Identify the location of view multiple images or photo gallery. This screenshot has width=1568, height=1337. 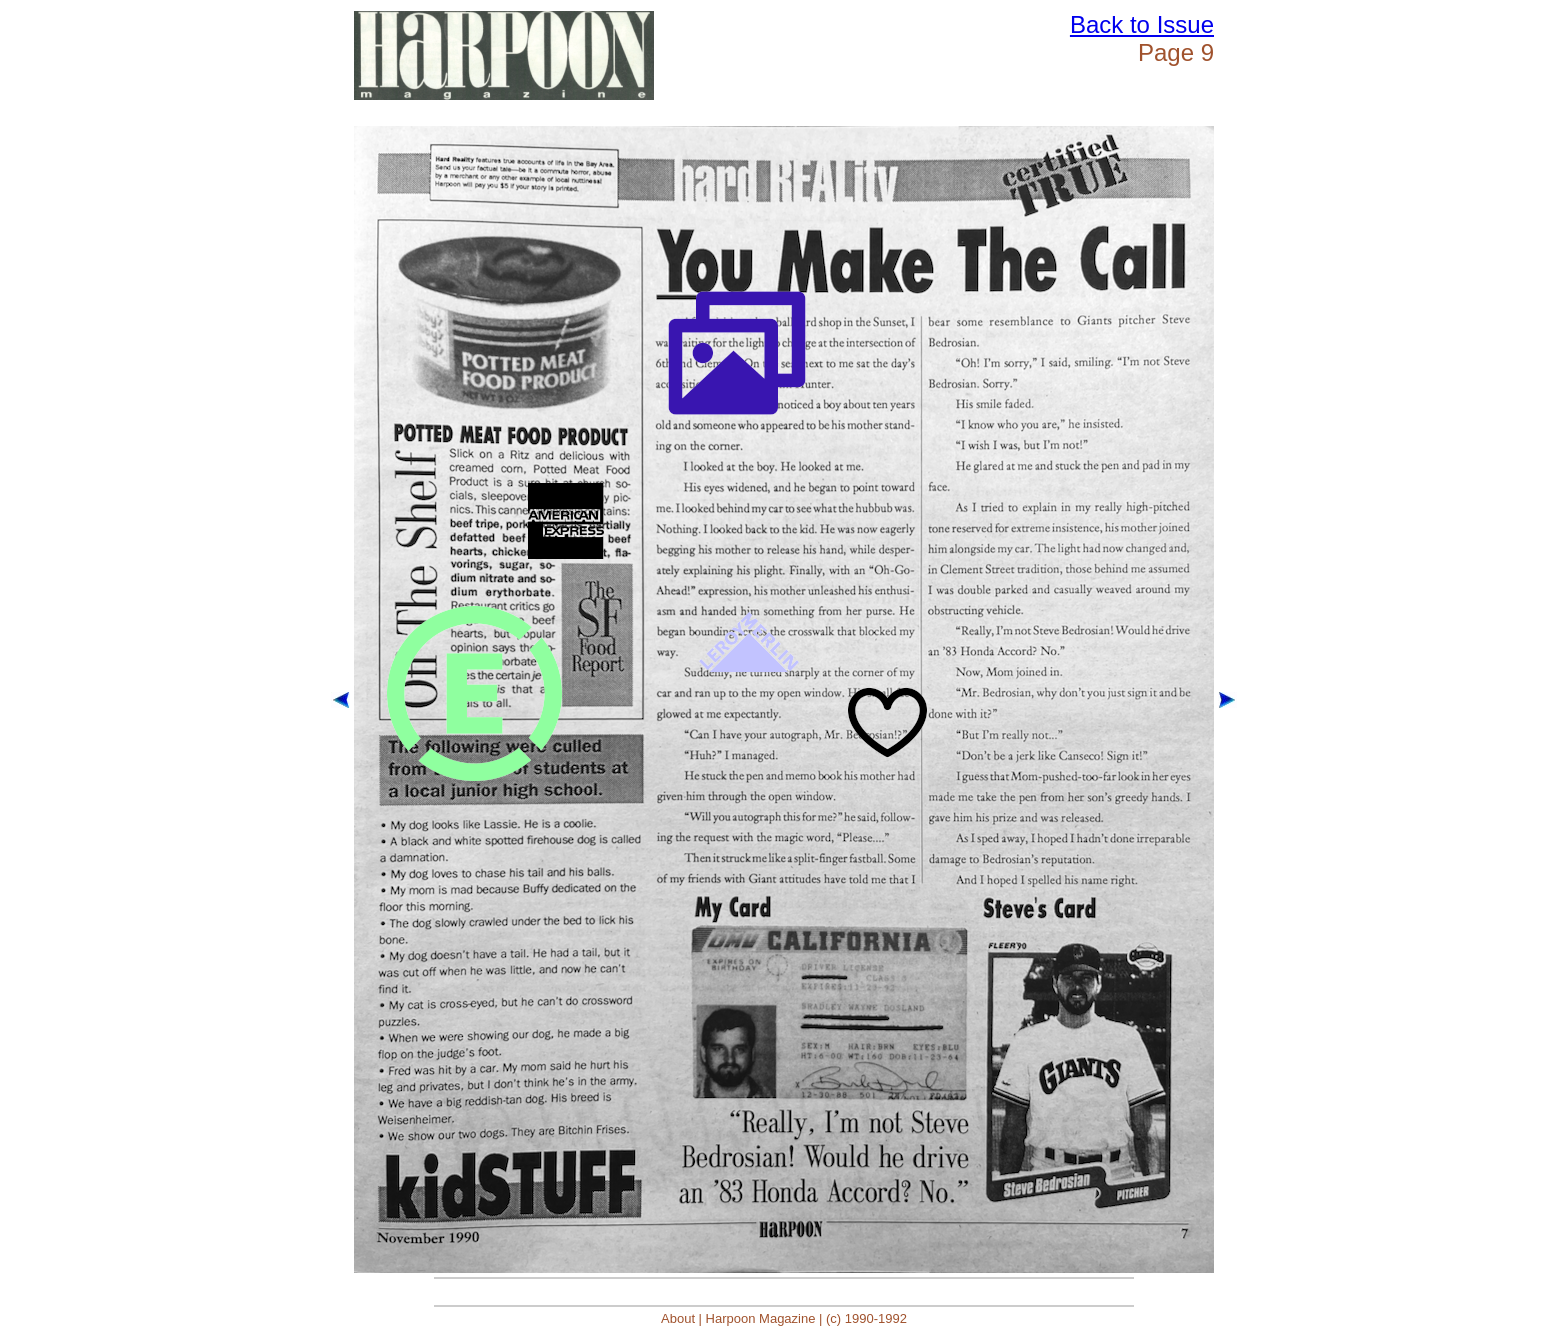
(737, 353).